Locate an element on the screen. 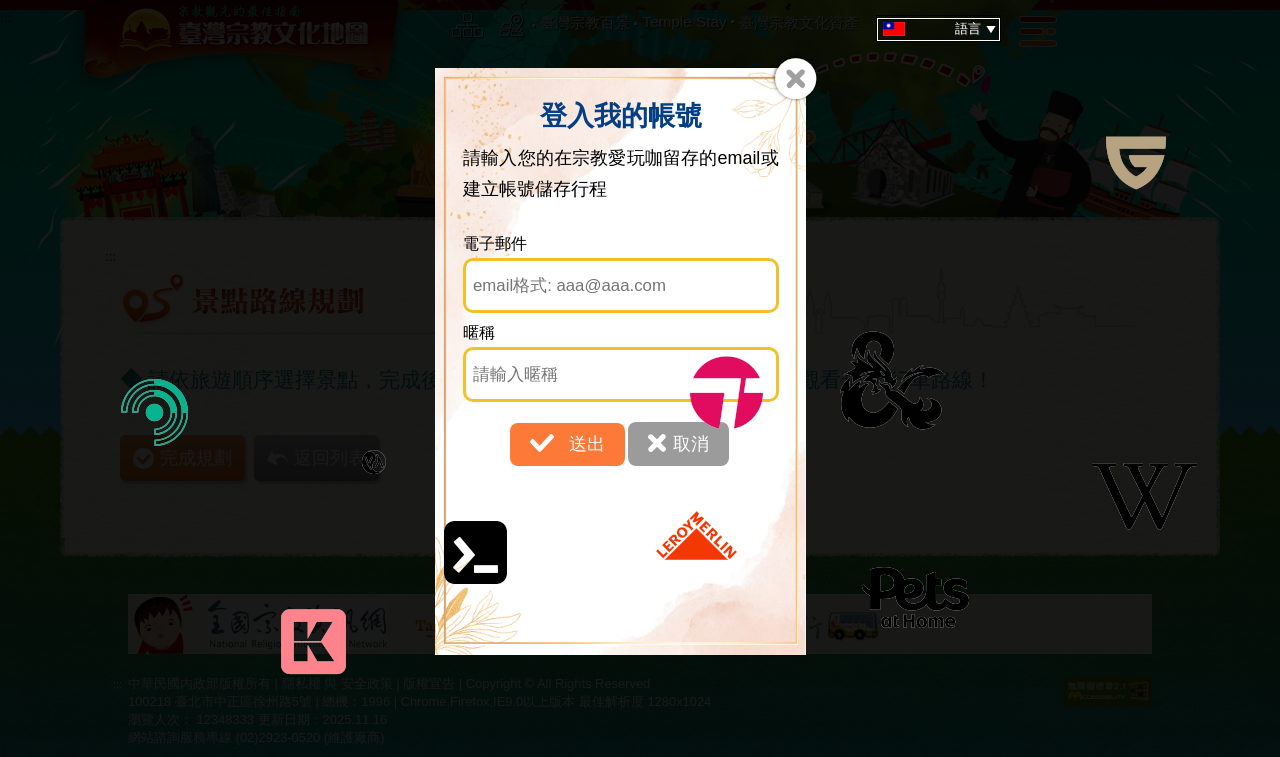  indicates a project built with common lisp is located at coordinates (374, 462).